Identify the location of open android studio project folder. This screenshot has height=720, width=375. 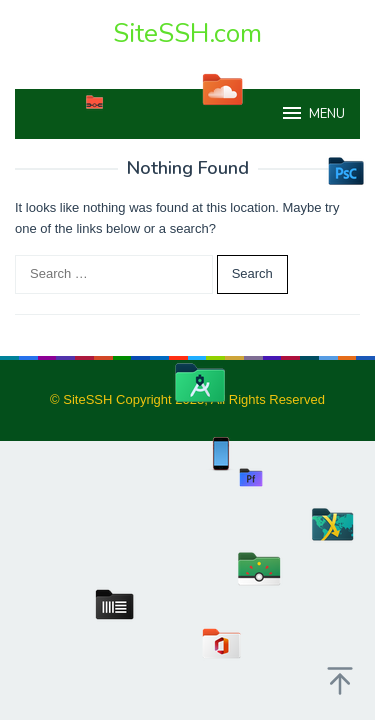
(200, 384).